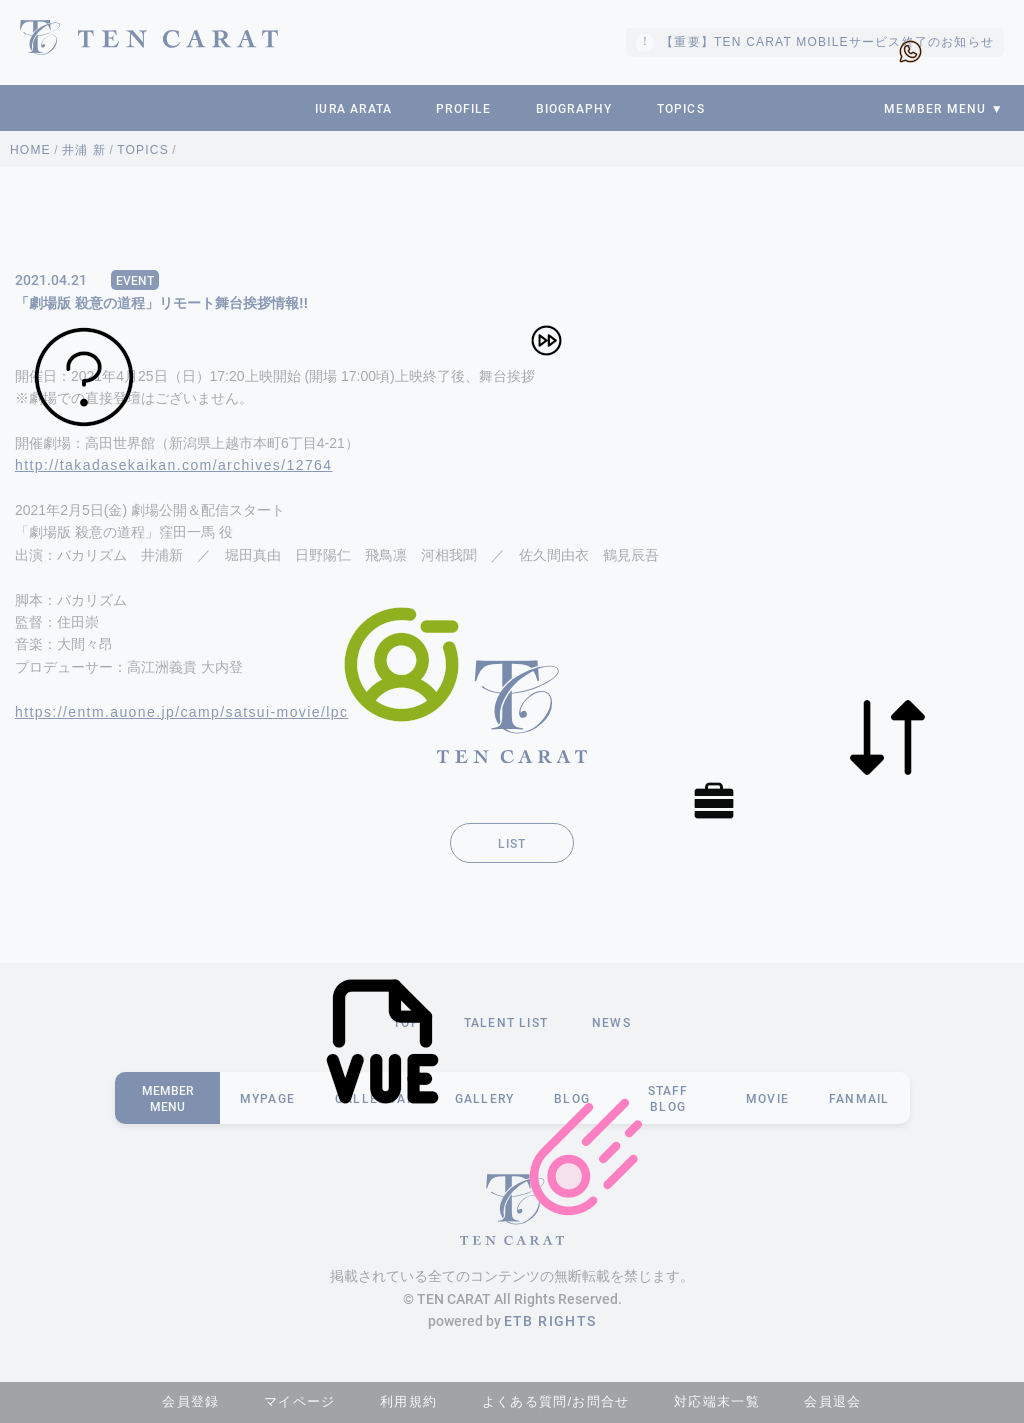 The height and width of the screenshot is (1423, 1024). Describe the element at coordinates (714, 802) in the screenshot. I see `access work or business documents` at that location.